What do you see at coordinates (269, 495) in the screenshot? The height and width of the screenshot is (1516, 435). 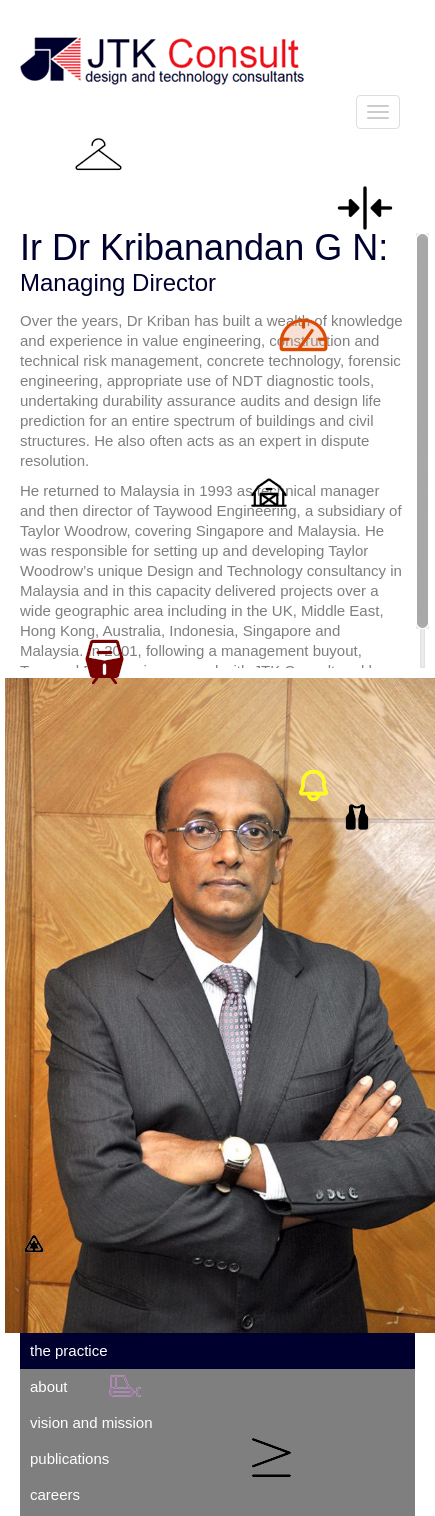 I see `access farm or agricultural settings` at bounding box center [269, 495].